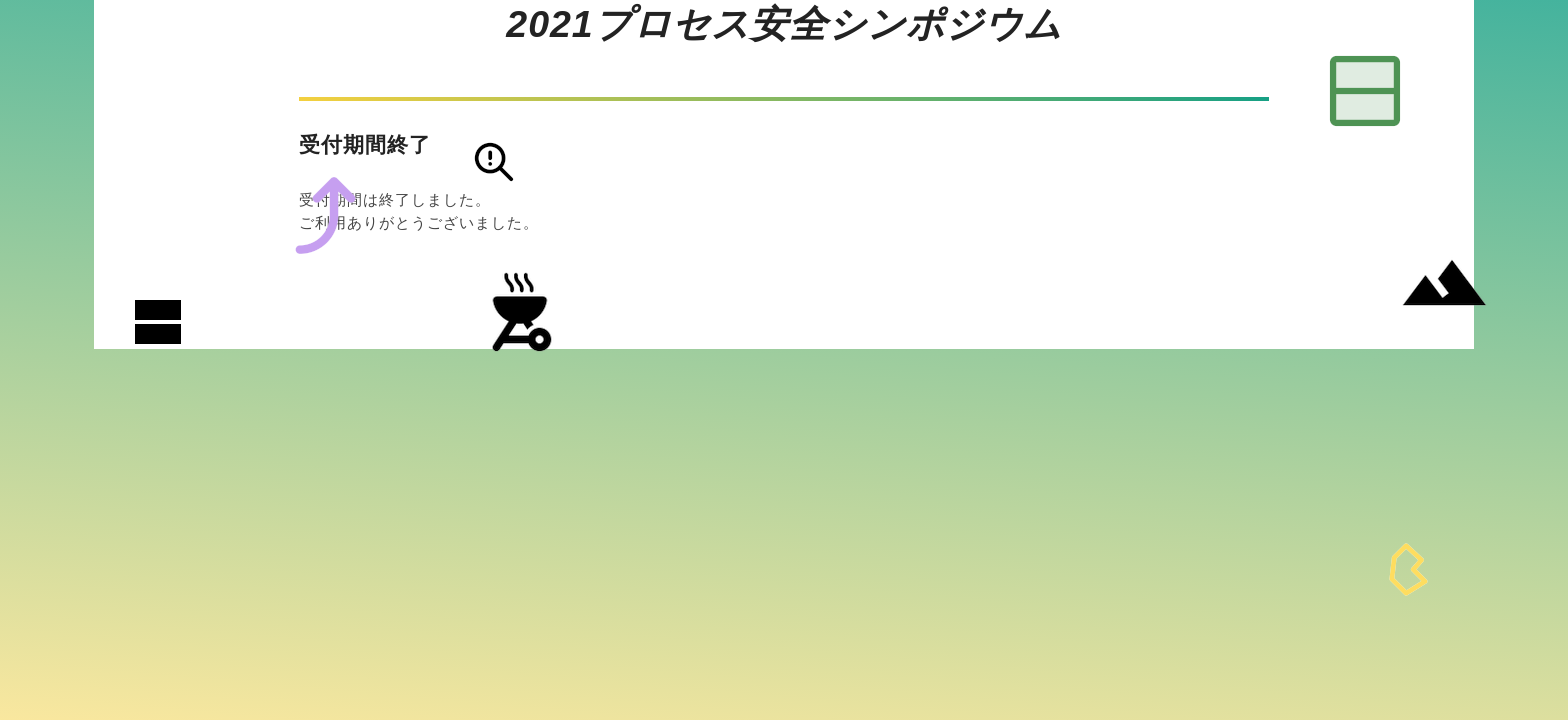 The image size is (1568, 720). What do you see at coordinates (494, 162) in the screenshot?
I see `search error or warning` at bounding box center [494, 162].